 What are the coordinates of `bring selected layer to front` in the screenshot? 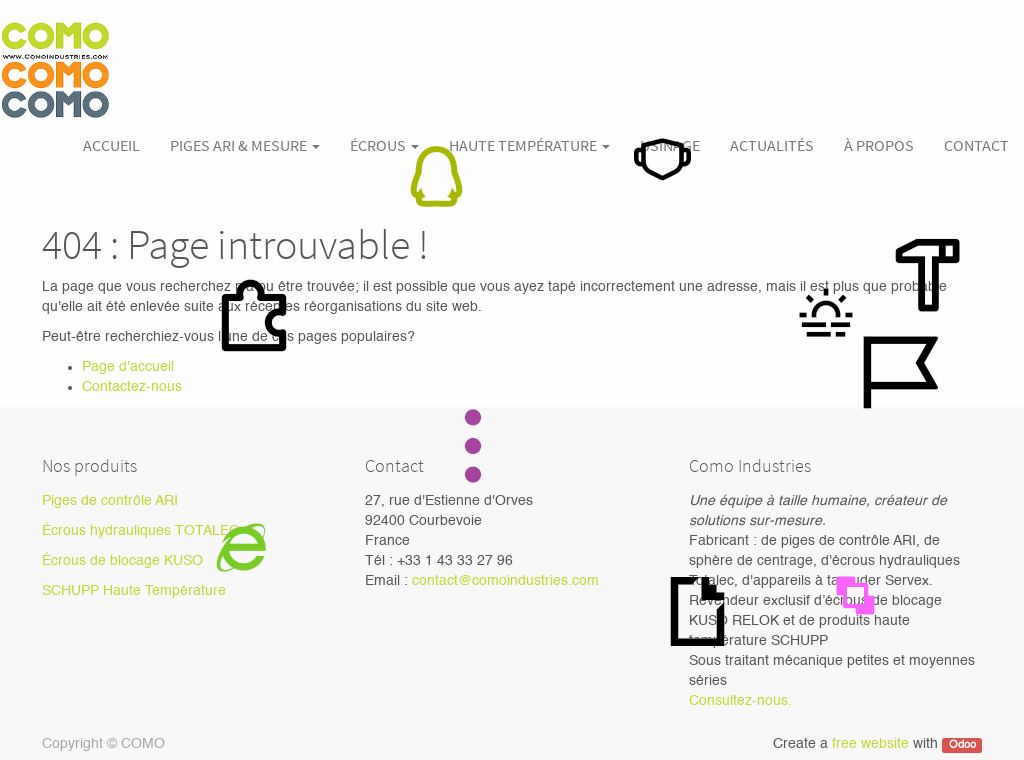 It's located at (855, 595).